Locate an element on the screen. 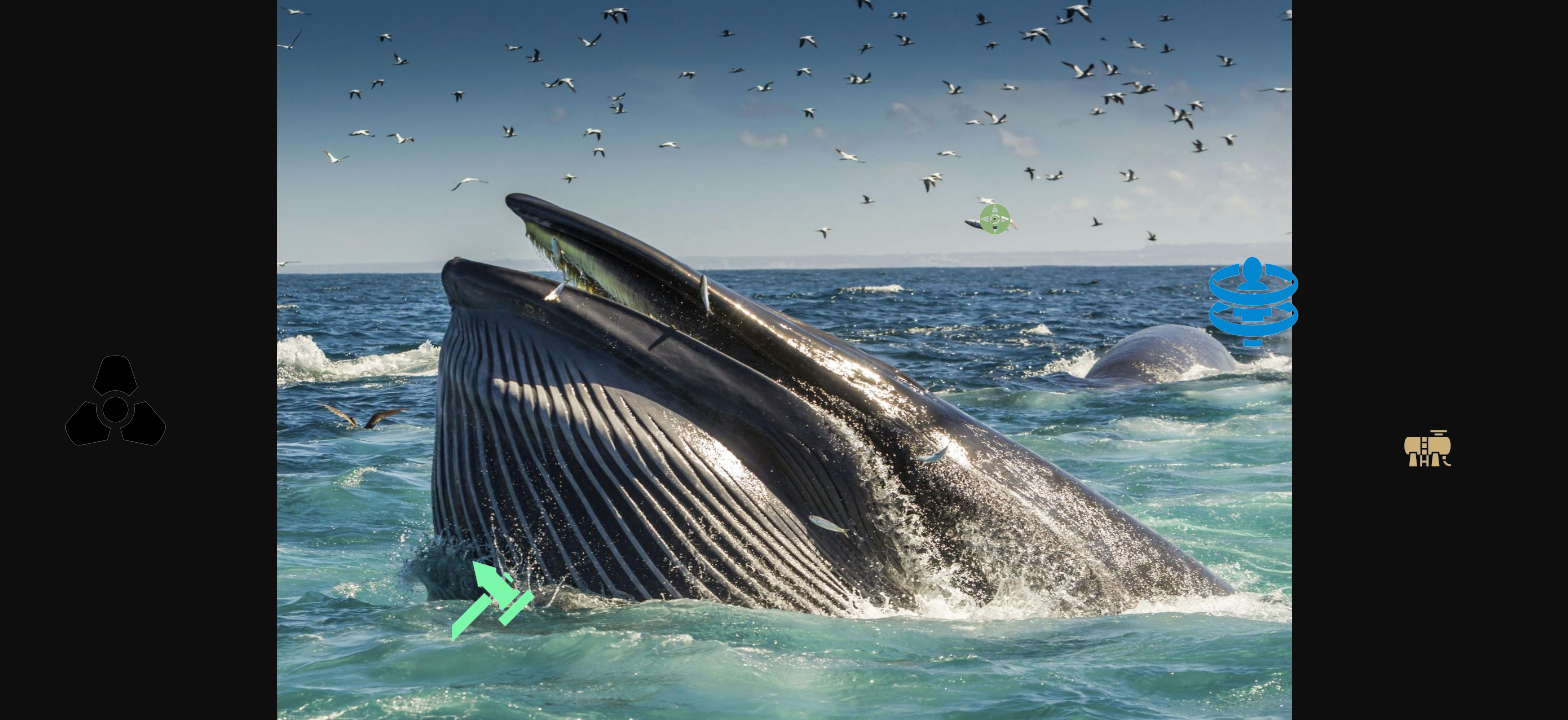 This screenshot has width=1568, height=720. view fuel tank status or capacity is located at coordinates (1427, 442).